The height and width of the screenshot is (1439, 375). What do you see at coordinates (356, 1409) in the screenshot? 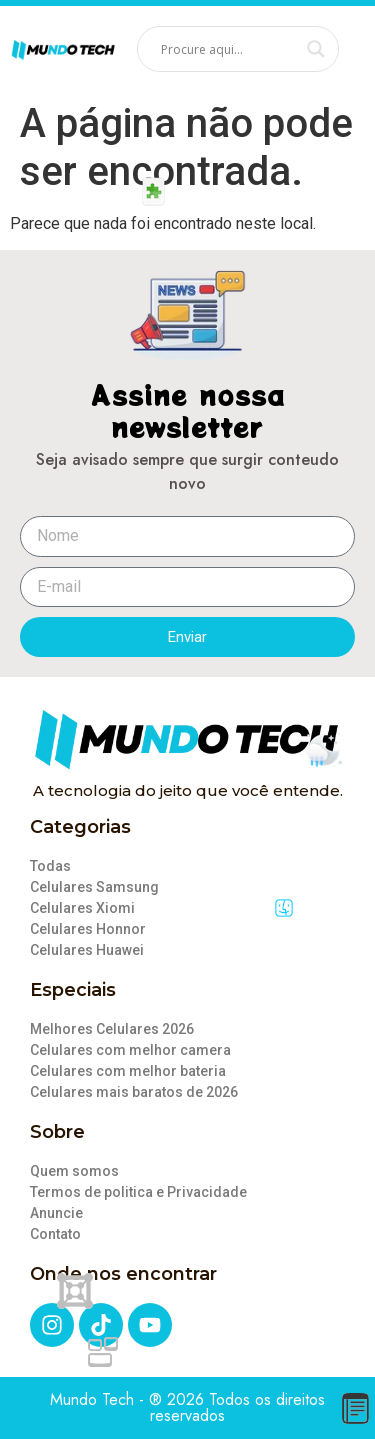
I see `open the notes app` at bounding box center [356, 1409].